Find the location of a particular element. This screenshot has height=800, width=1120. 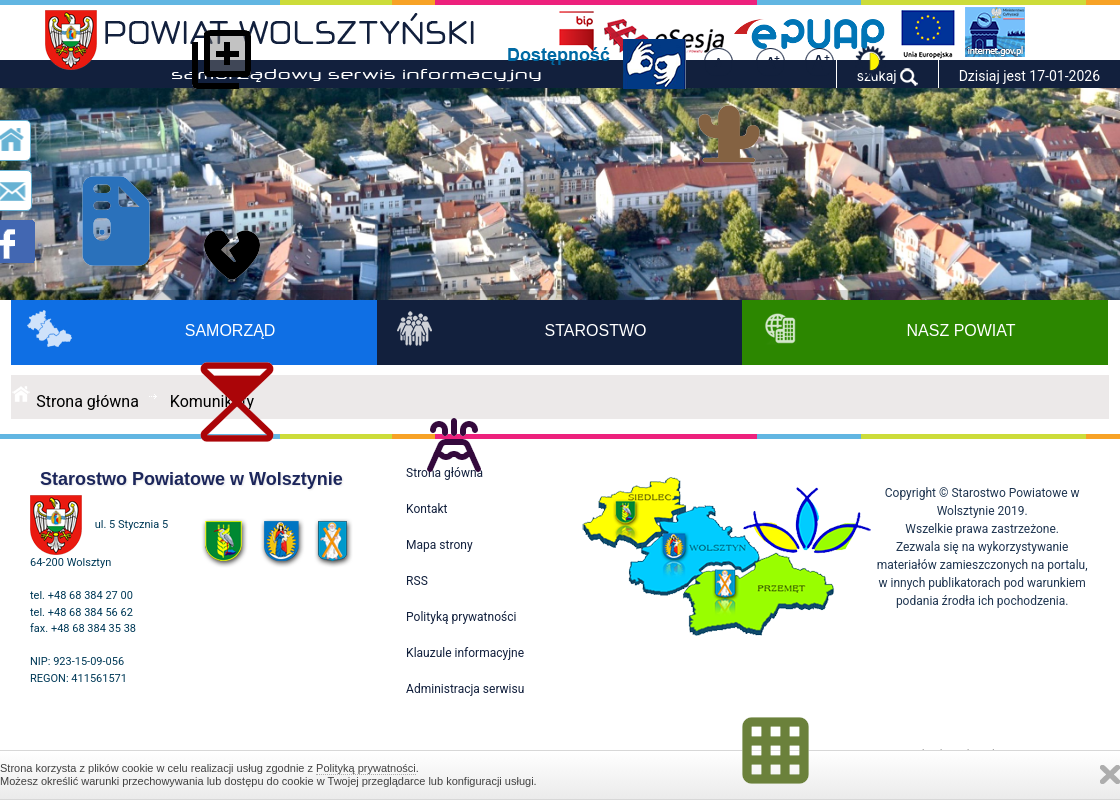

indicates desert or arid climate category is located at coordinates (729, 136).